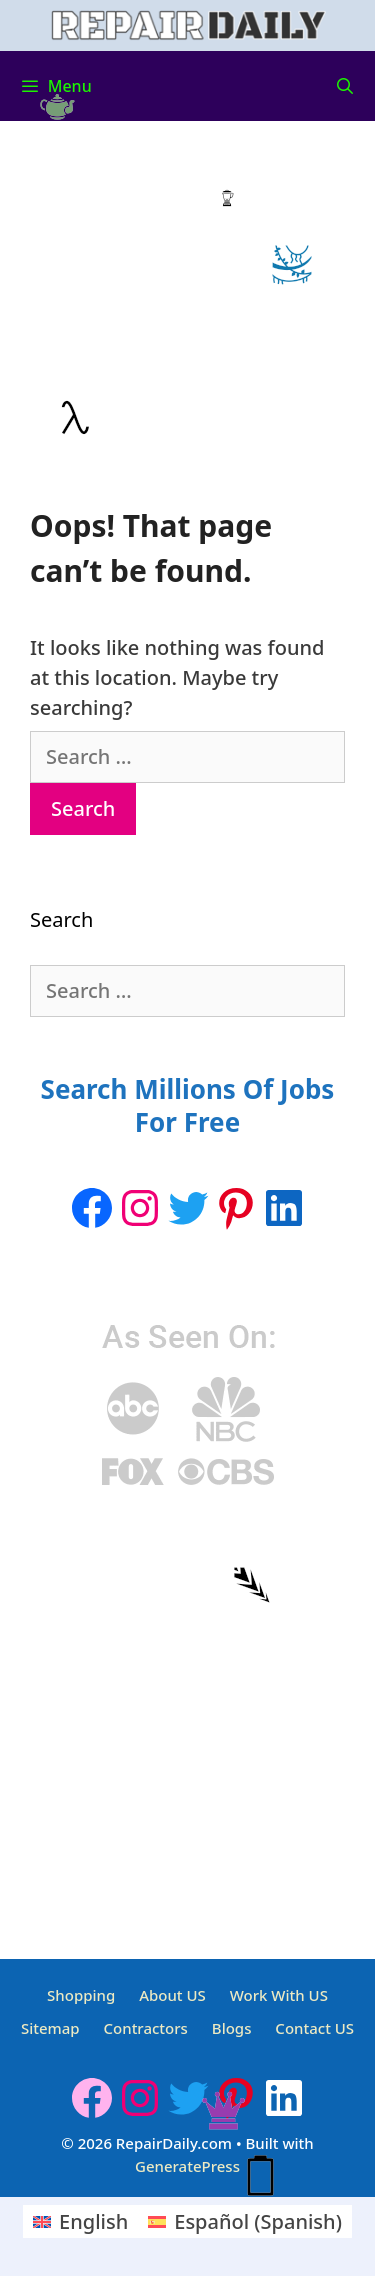  I want to click on access blending or mixing tools, so click(227, 198).